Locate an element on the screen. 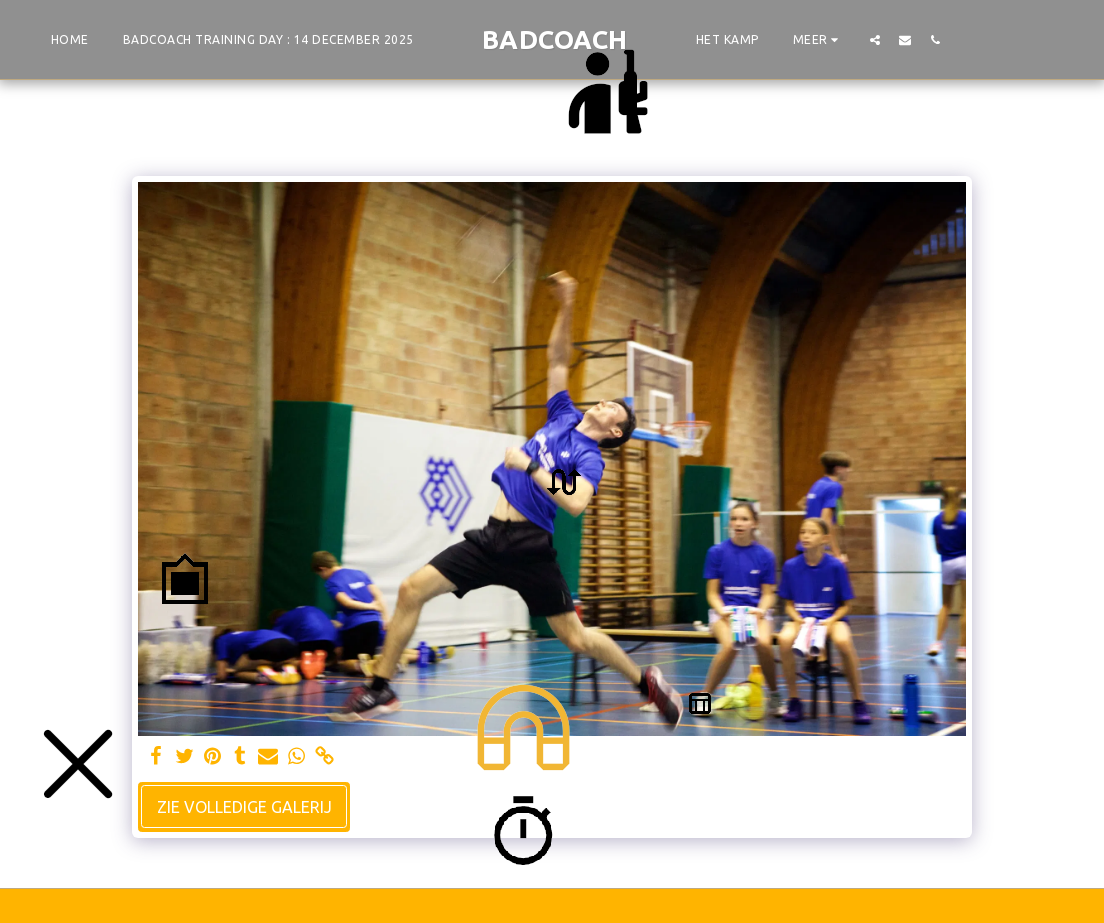 Image resolution: width=1104 pixels, height=923 pixels. close the current window or dialog is located at coordinates (78, 764).